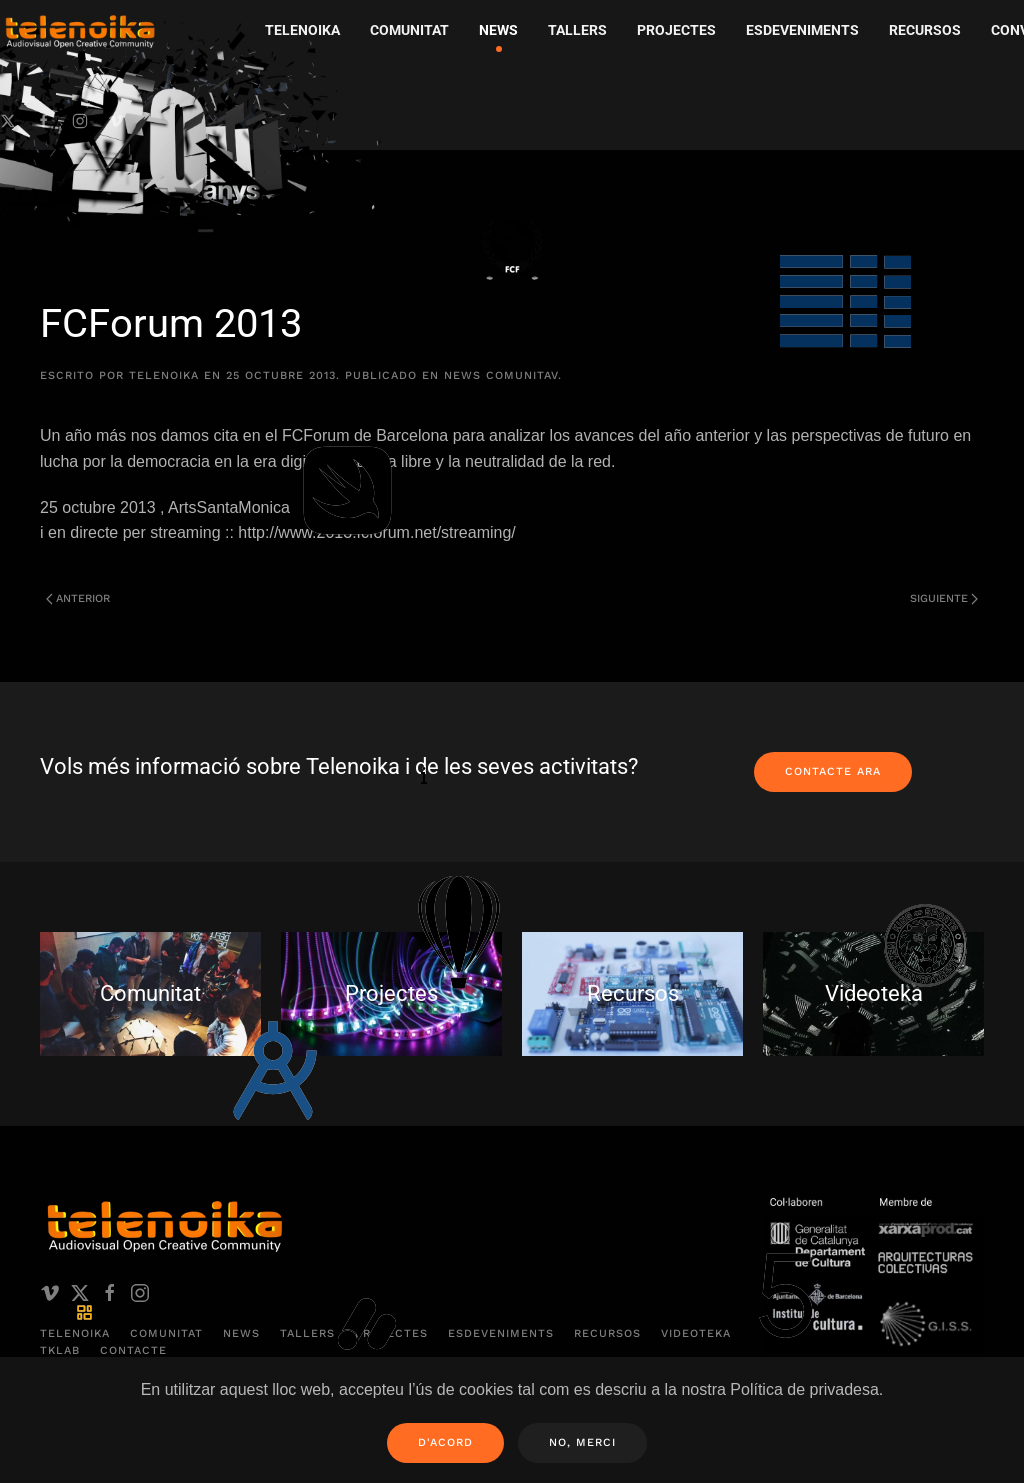 Image resolution: width=1024 pixels, height=1483 pixels. Describe the element at coordinates (845, 301) in the screenshot. I see `visit server fault community` at that location.